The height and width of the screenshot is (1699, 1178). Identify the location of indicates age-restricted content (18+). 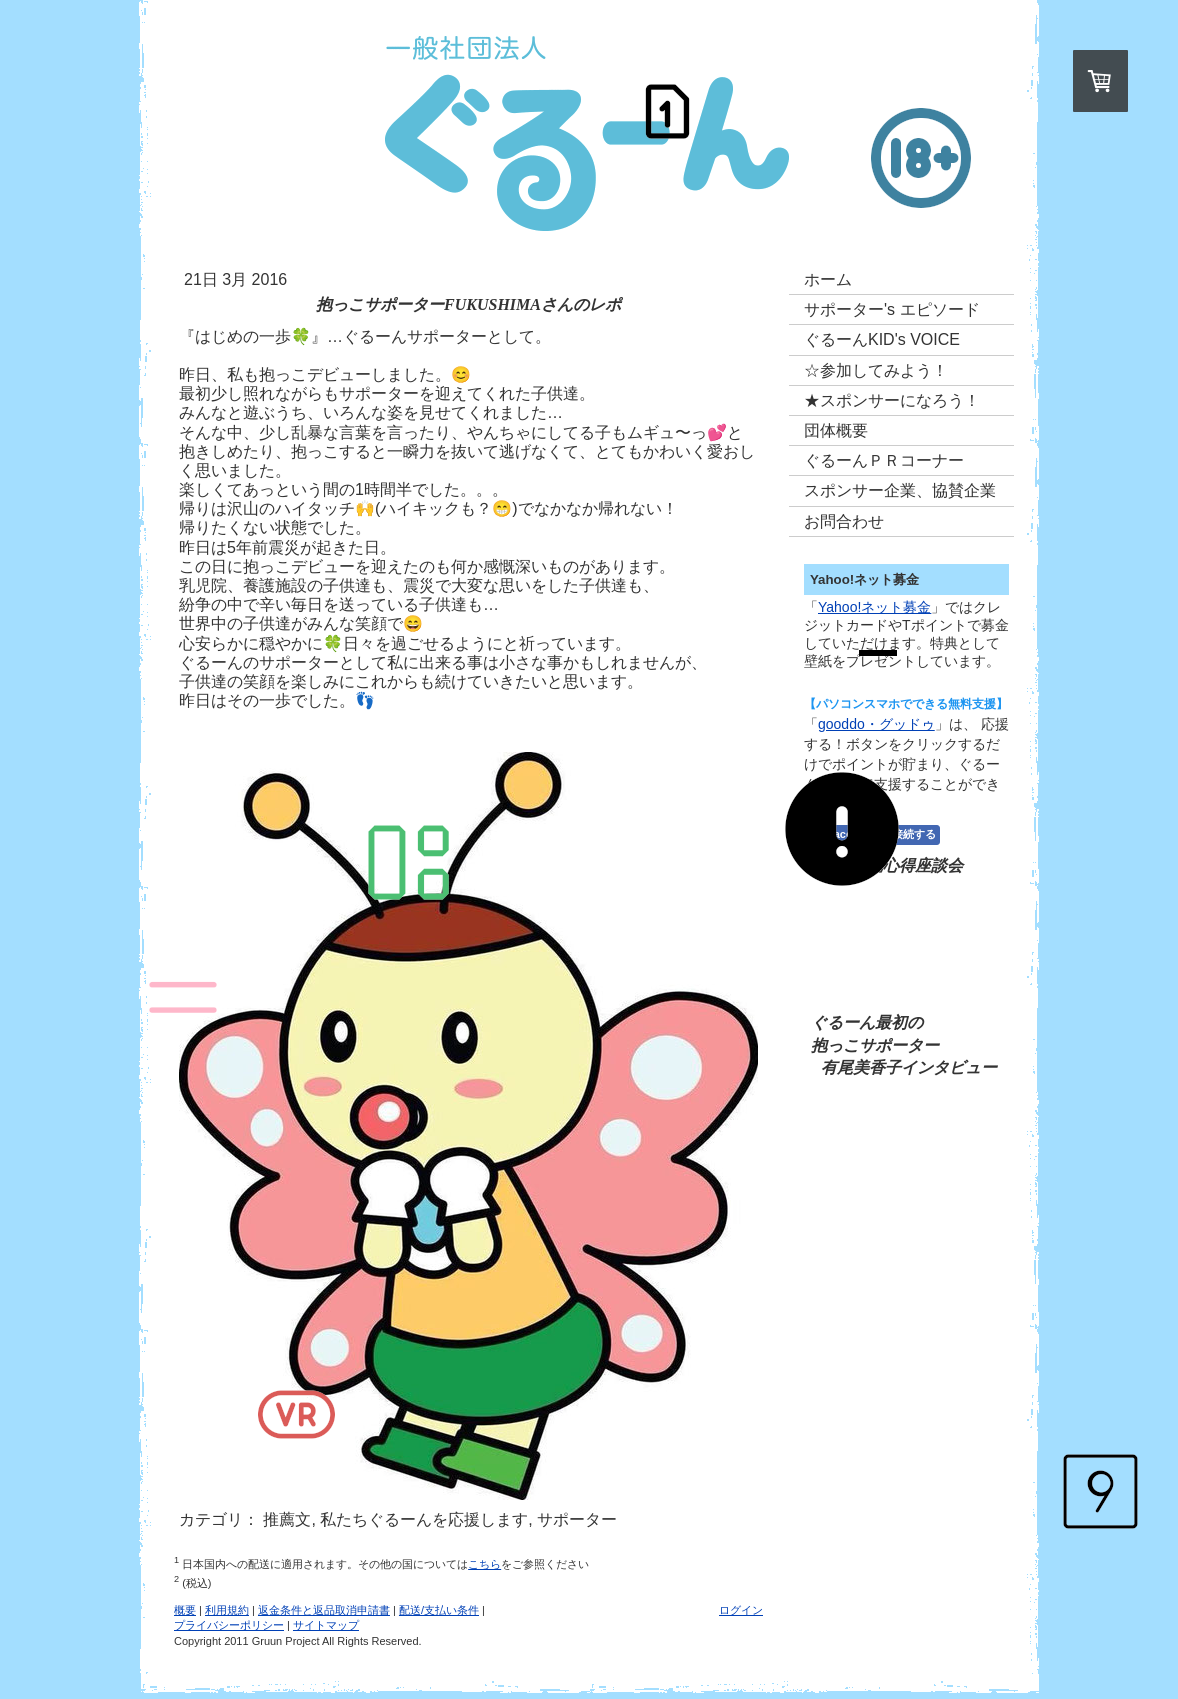
(921, 158).